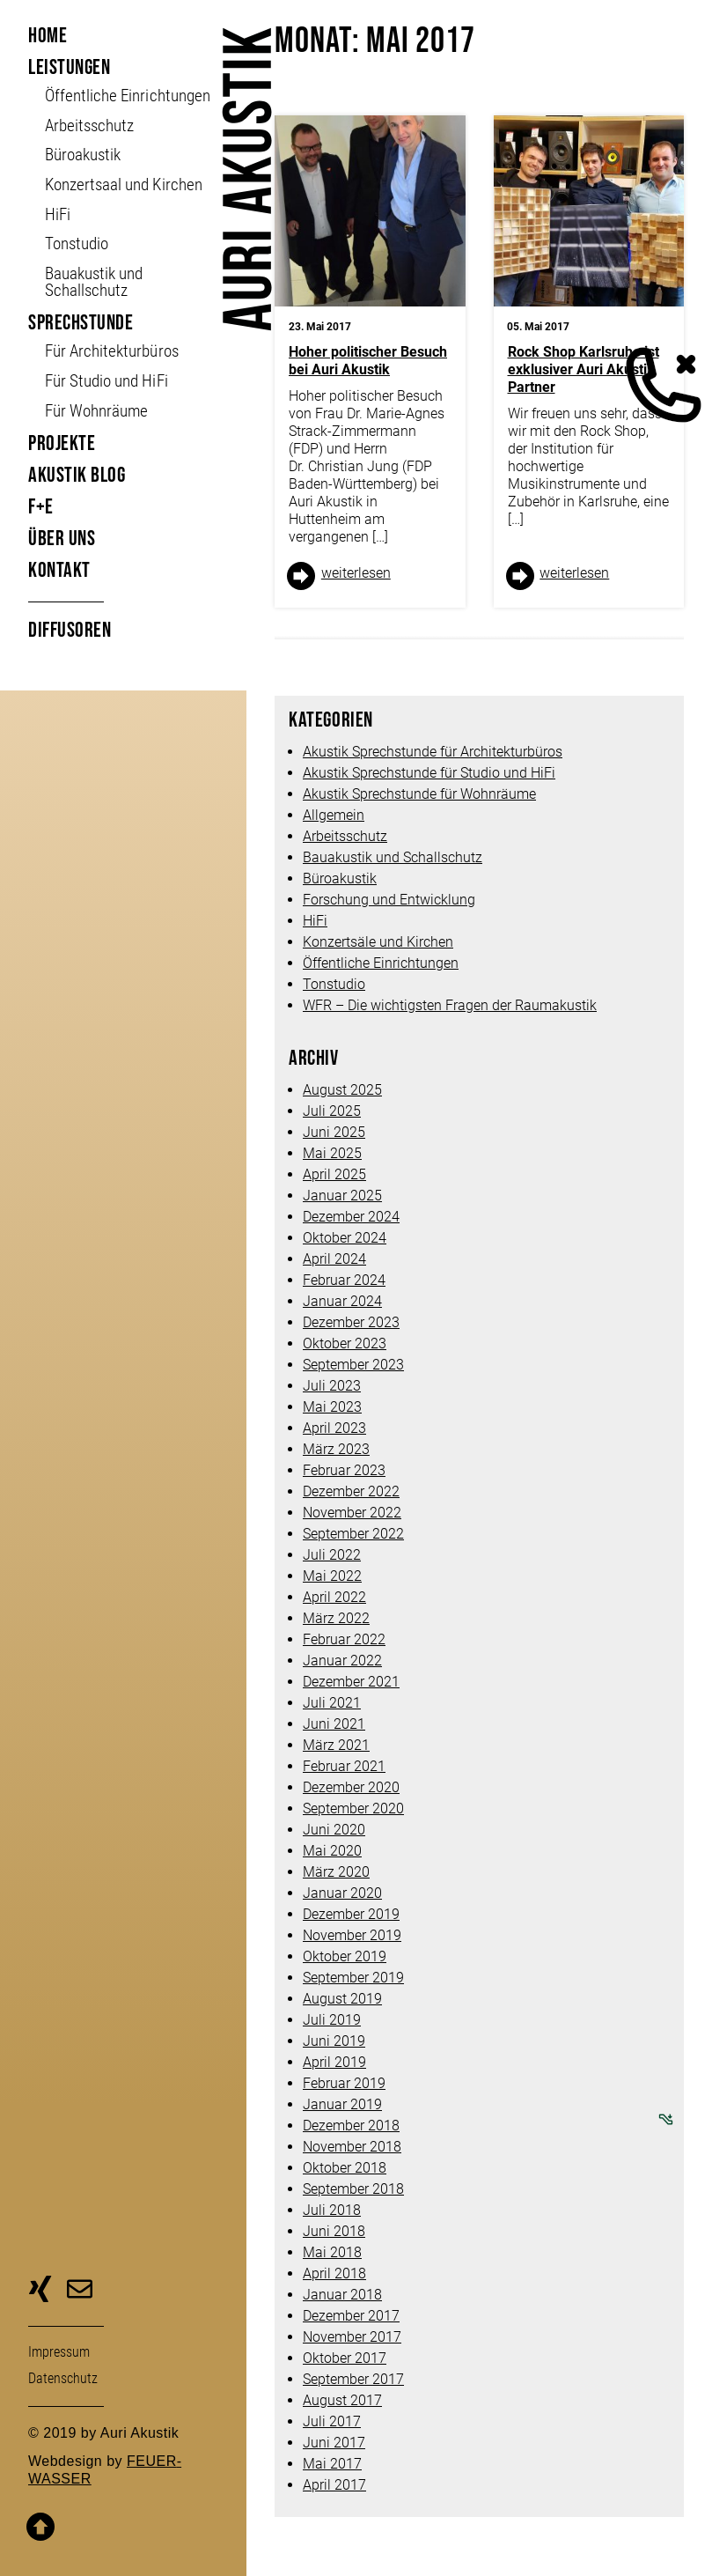 This screenshot has width=712, height=2576. Describe the element at coordinates (664, 385) in the screenshot. I see `indicates a missed phone call` at that location.